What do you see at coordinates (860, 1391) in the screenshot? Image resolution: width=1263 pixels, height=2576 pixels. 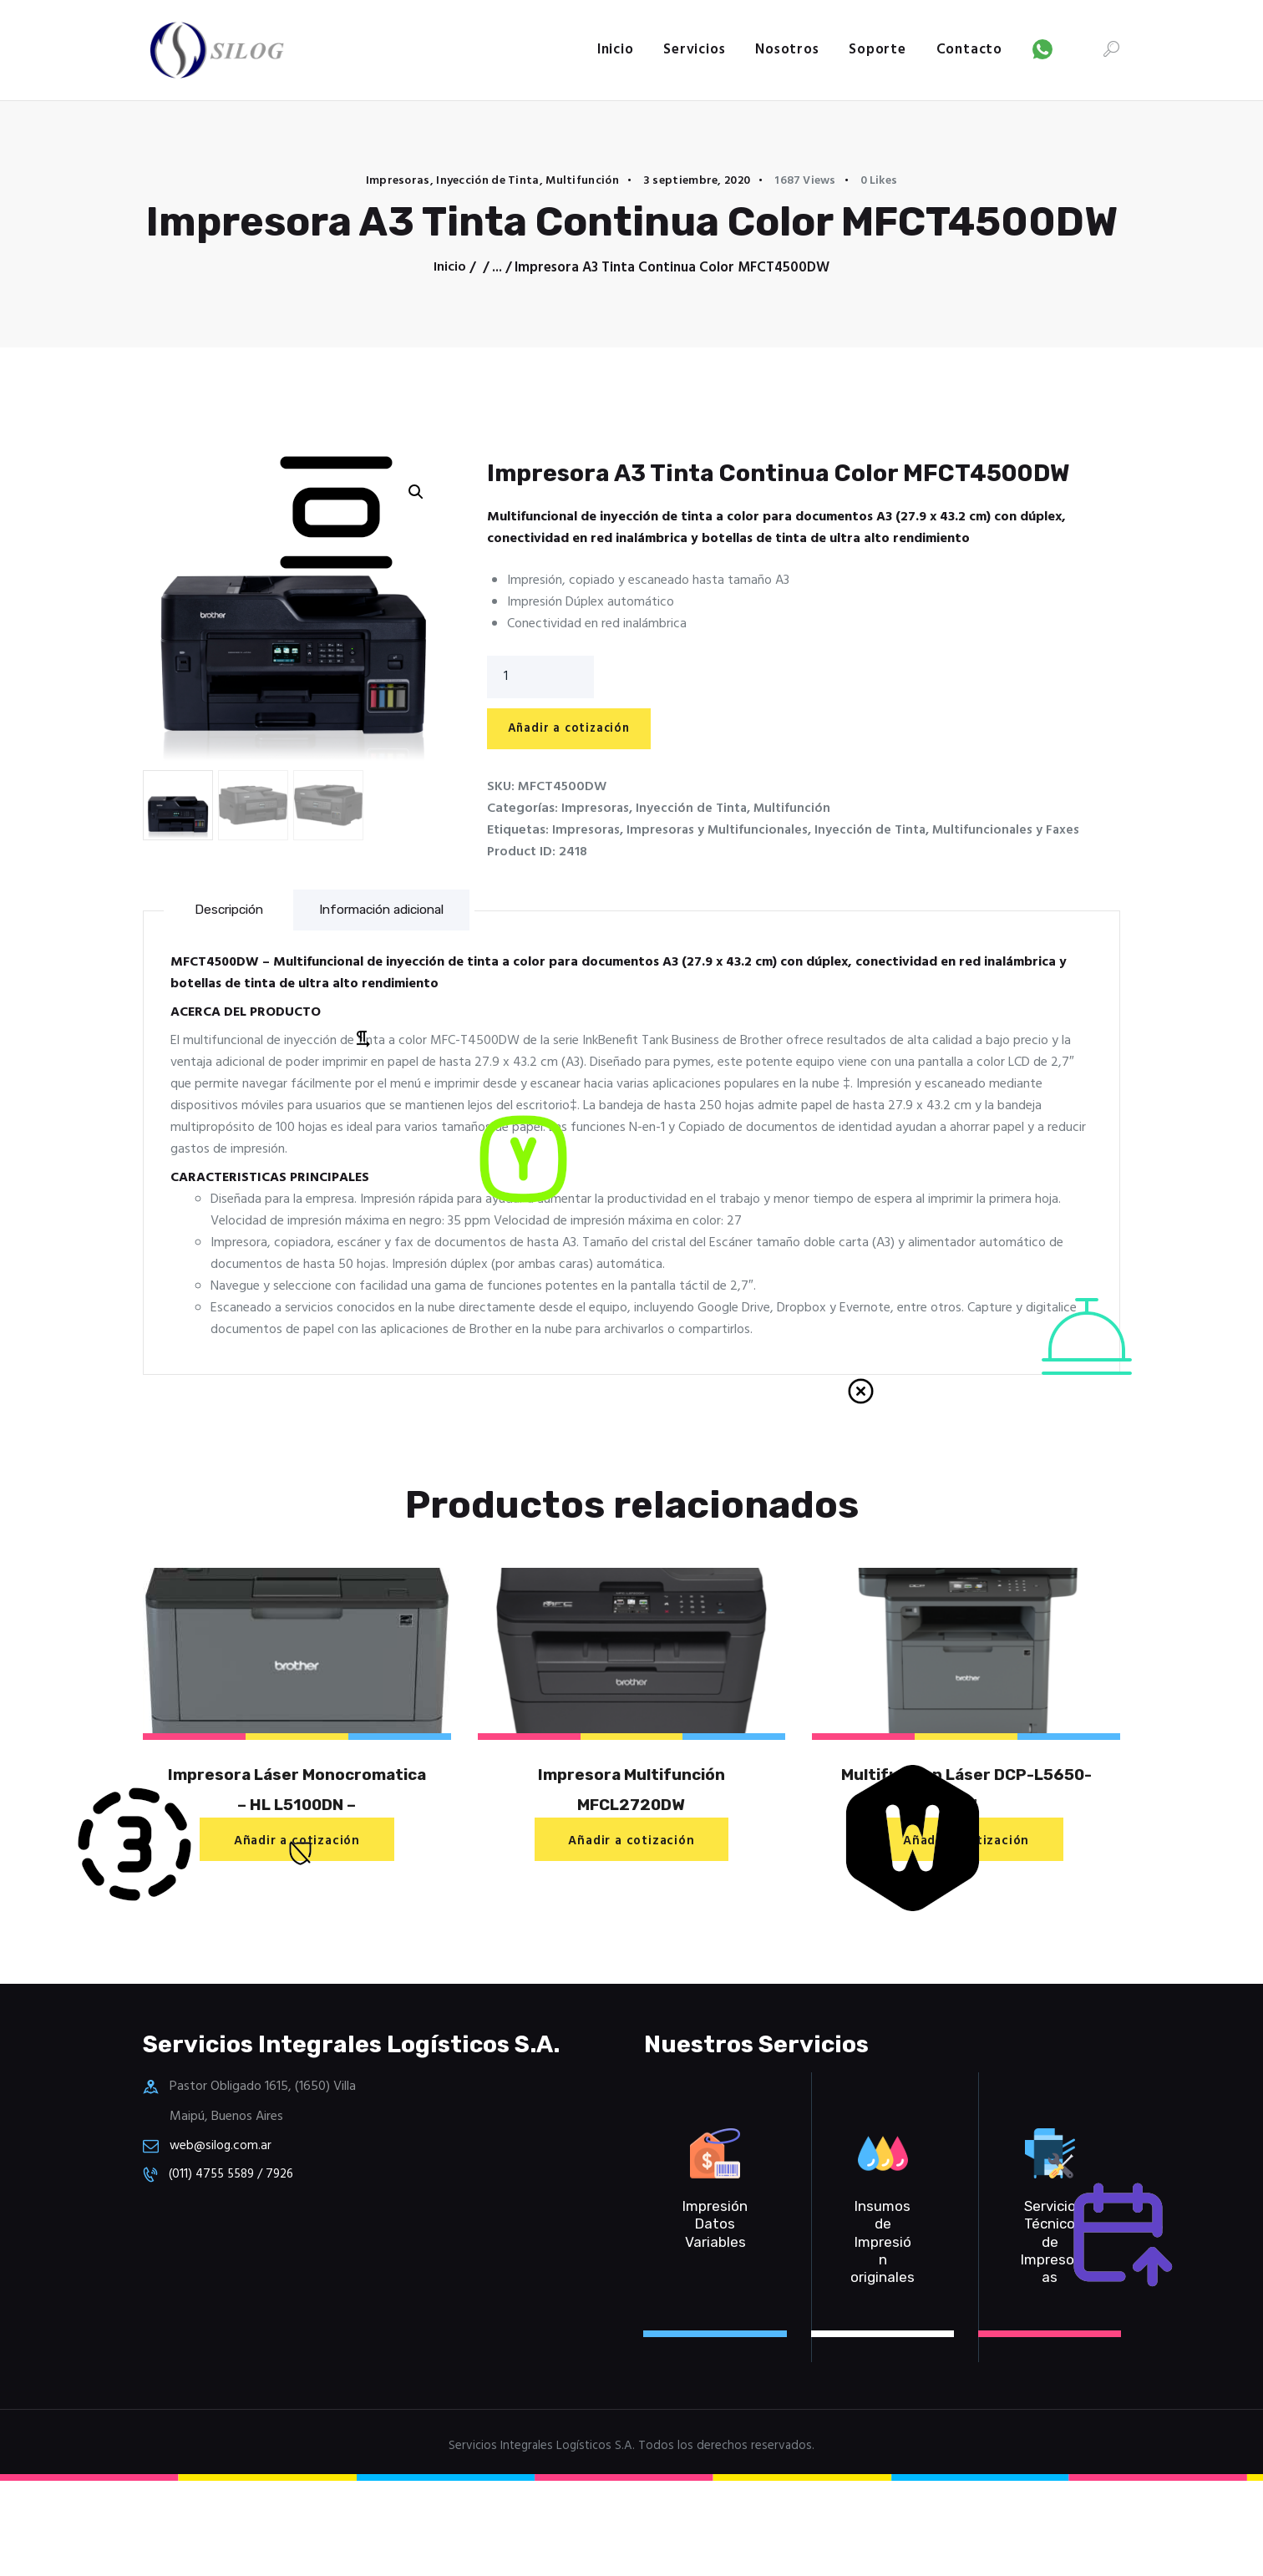 I see `close or dismiss a dialog` at bounding box center [860, 1391].